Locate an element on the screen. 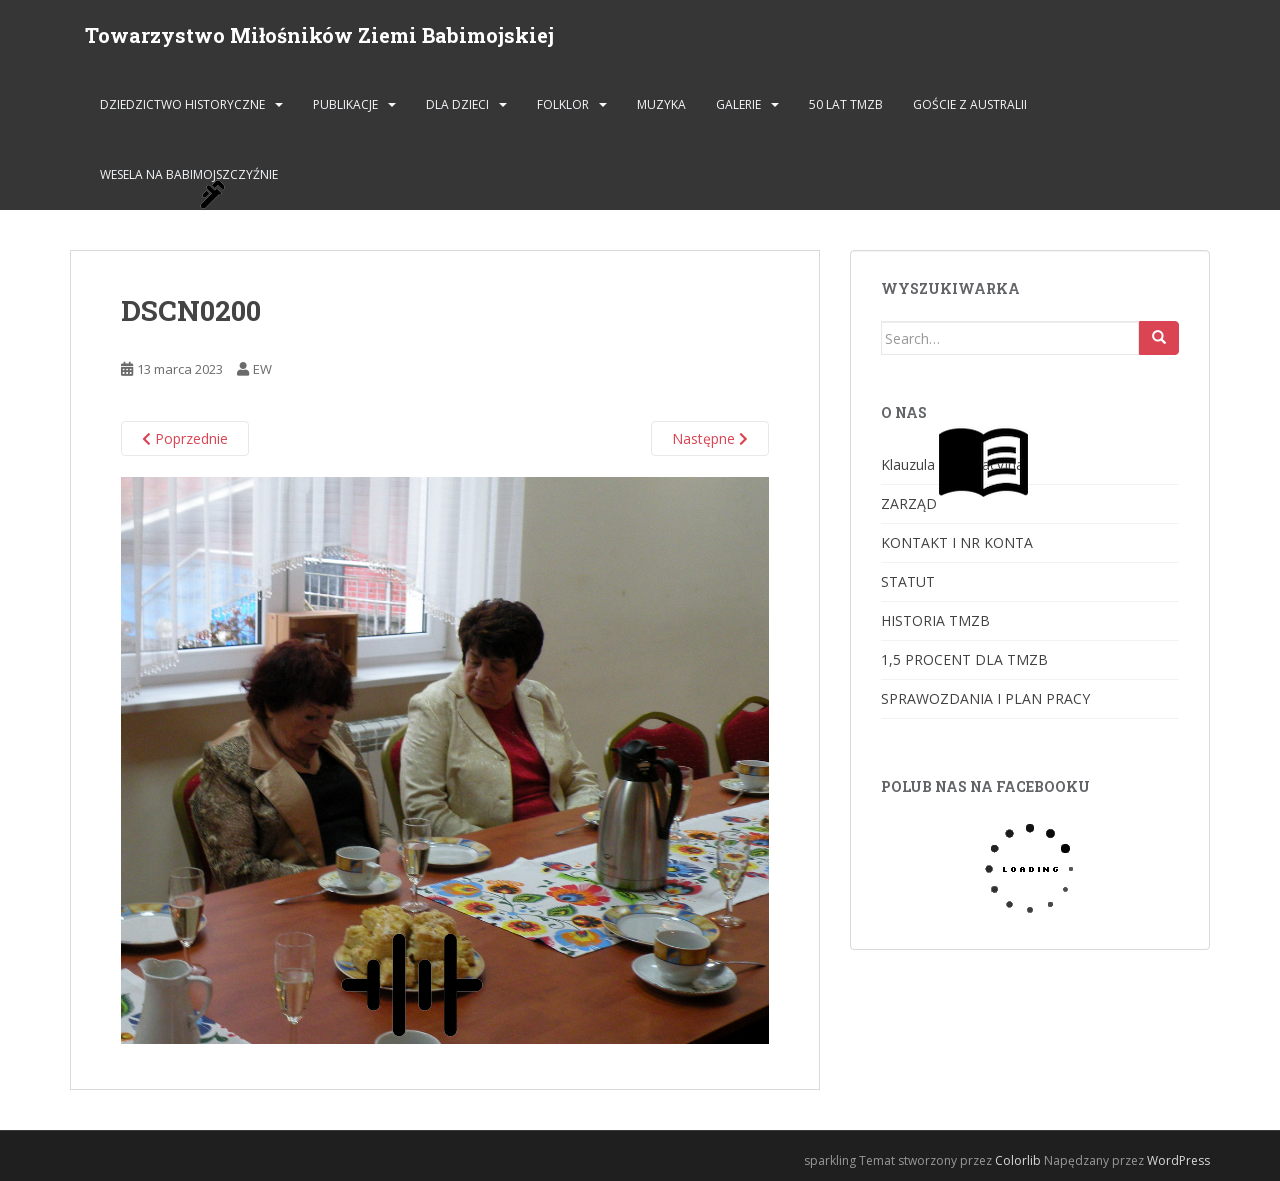 Image resolution: width=1280 pixels, height=1181 pixels. open menu or documentation is located at coordinates (983, 458).